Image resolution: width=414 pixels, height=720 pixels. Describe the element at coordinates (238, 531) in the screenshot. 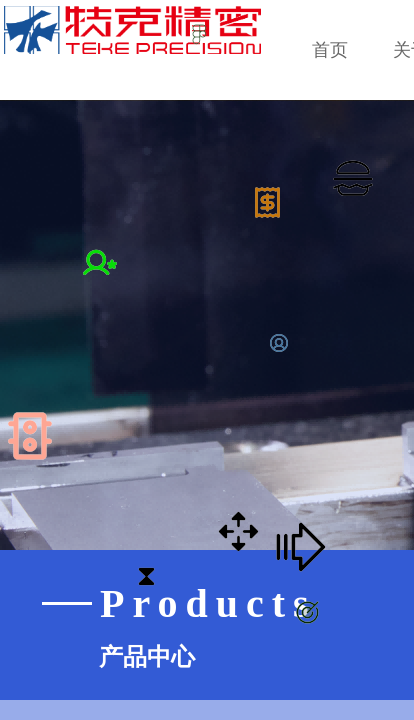

I see `expand content to fullscreen` at that location.